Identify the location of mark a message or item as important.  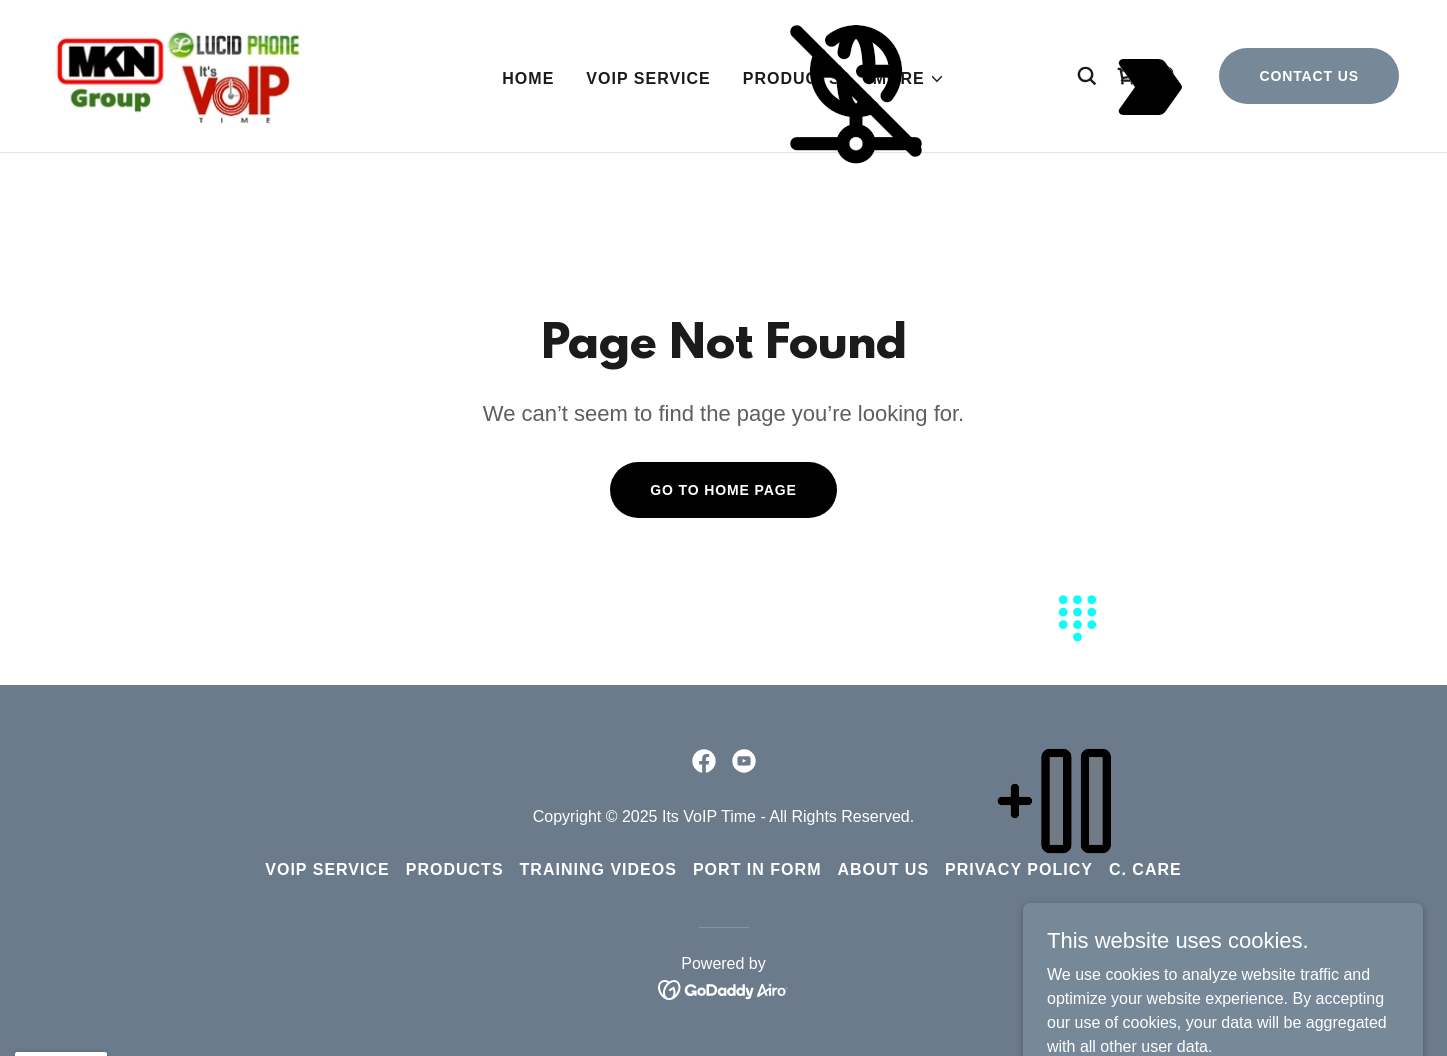
(1147, 87).